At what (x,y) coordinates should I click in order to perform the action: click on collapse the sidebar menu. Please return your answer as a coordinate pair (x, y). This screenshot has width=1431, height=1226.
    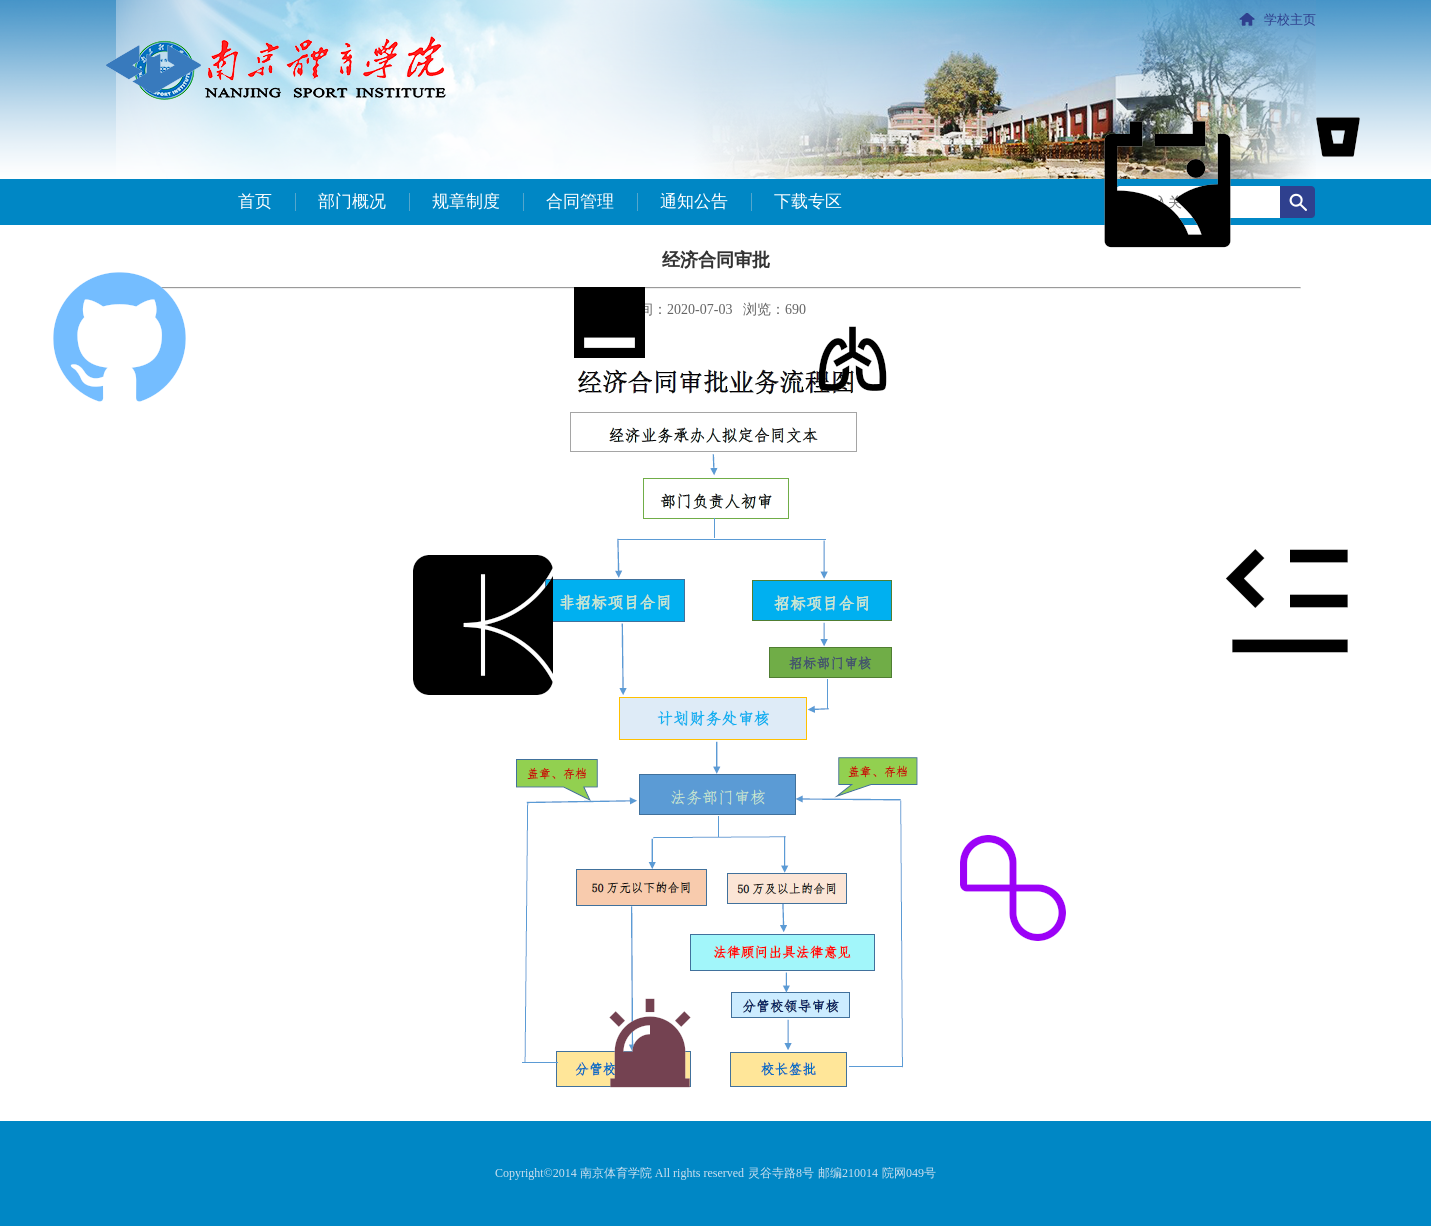
    Looking at the image, I should click on (1290, 601).